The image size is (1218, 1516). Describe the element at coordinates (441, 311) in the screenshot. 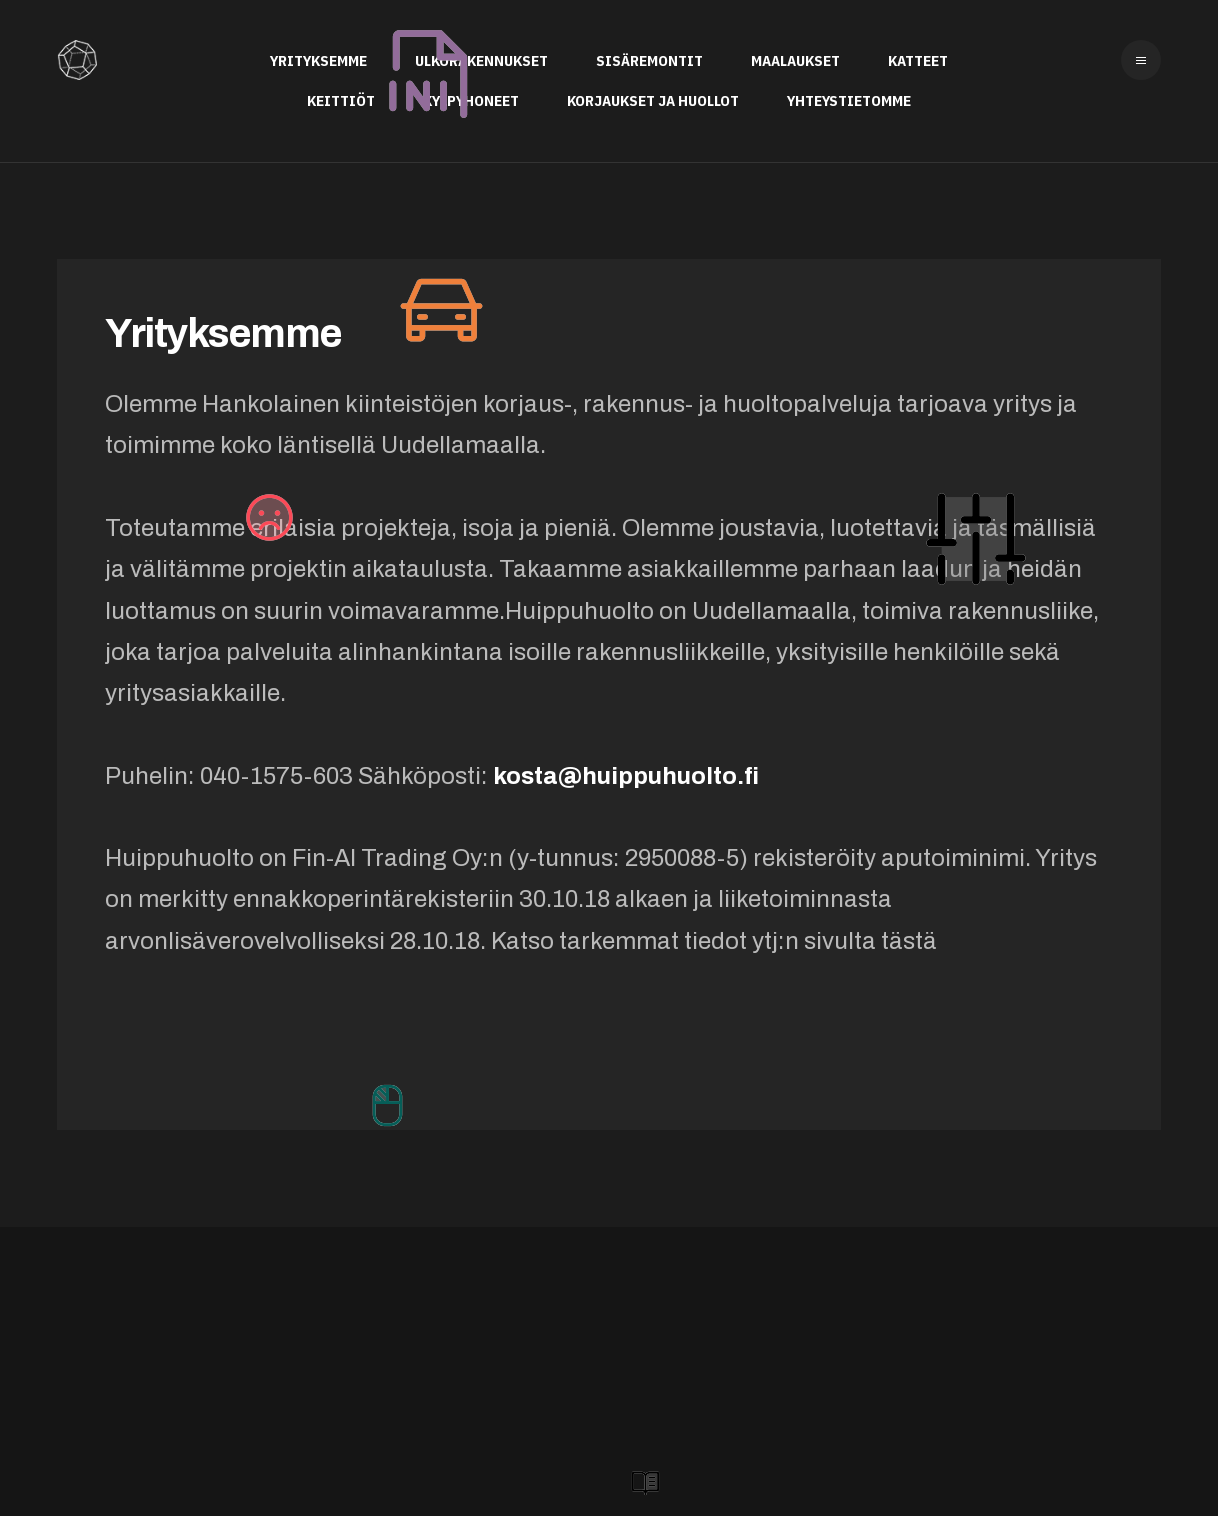

I see `access vehicle or car-related features` at that location.